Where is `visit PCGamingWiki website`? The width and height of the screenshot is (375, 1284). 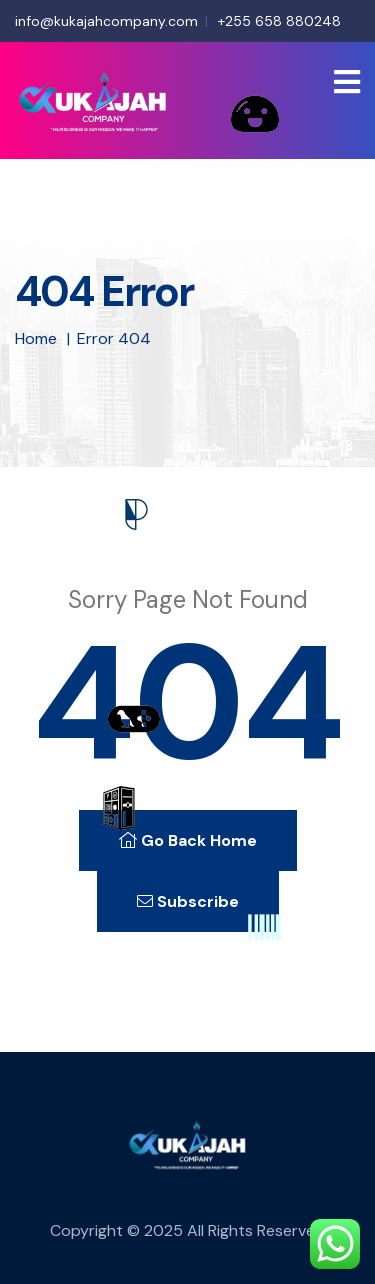
visit PCGamingWiki website is located at coordinates (119, 808).